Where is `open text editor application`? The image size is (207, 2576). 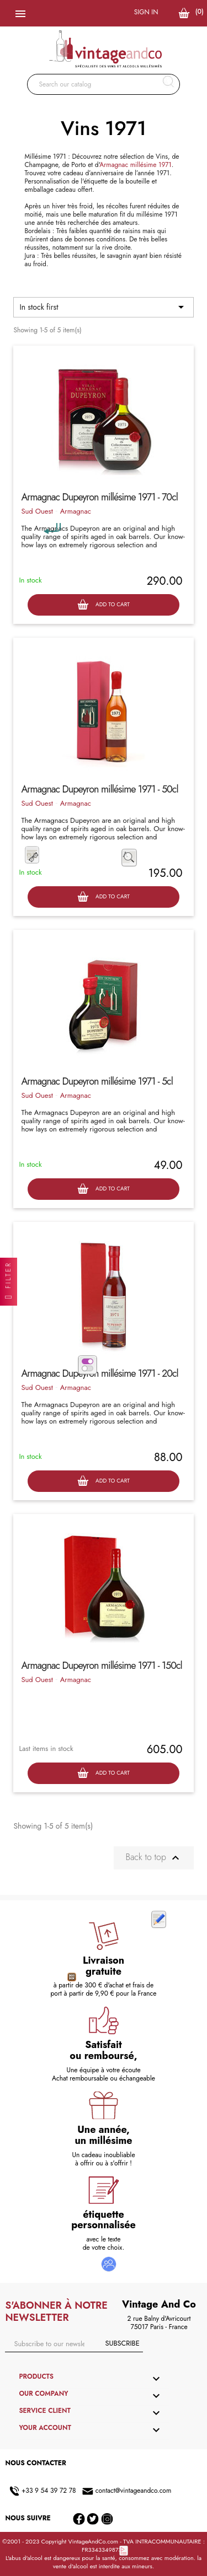
open text editor application is located at coordinates (158, 1919).